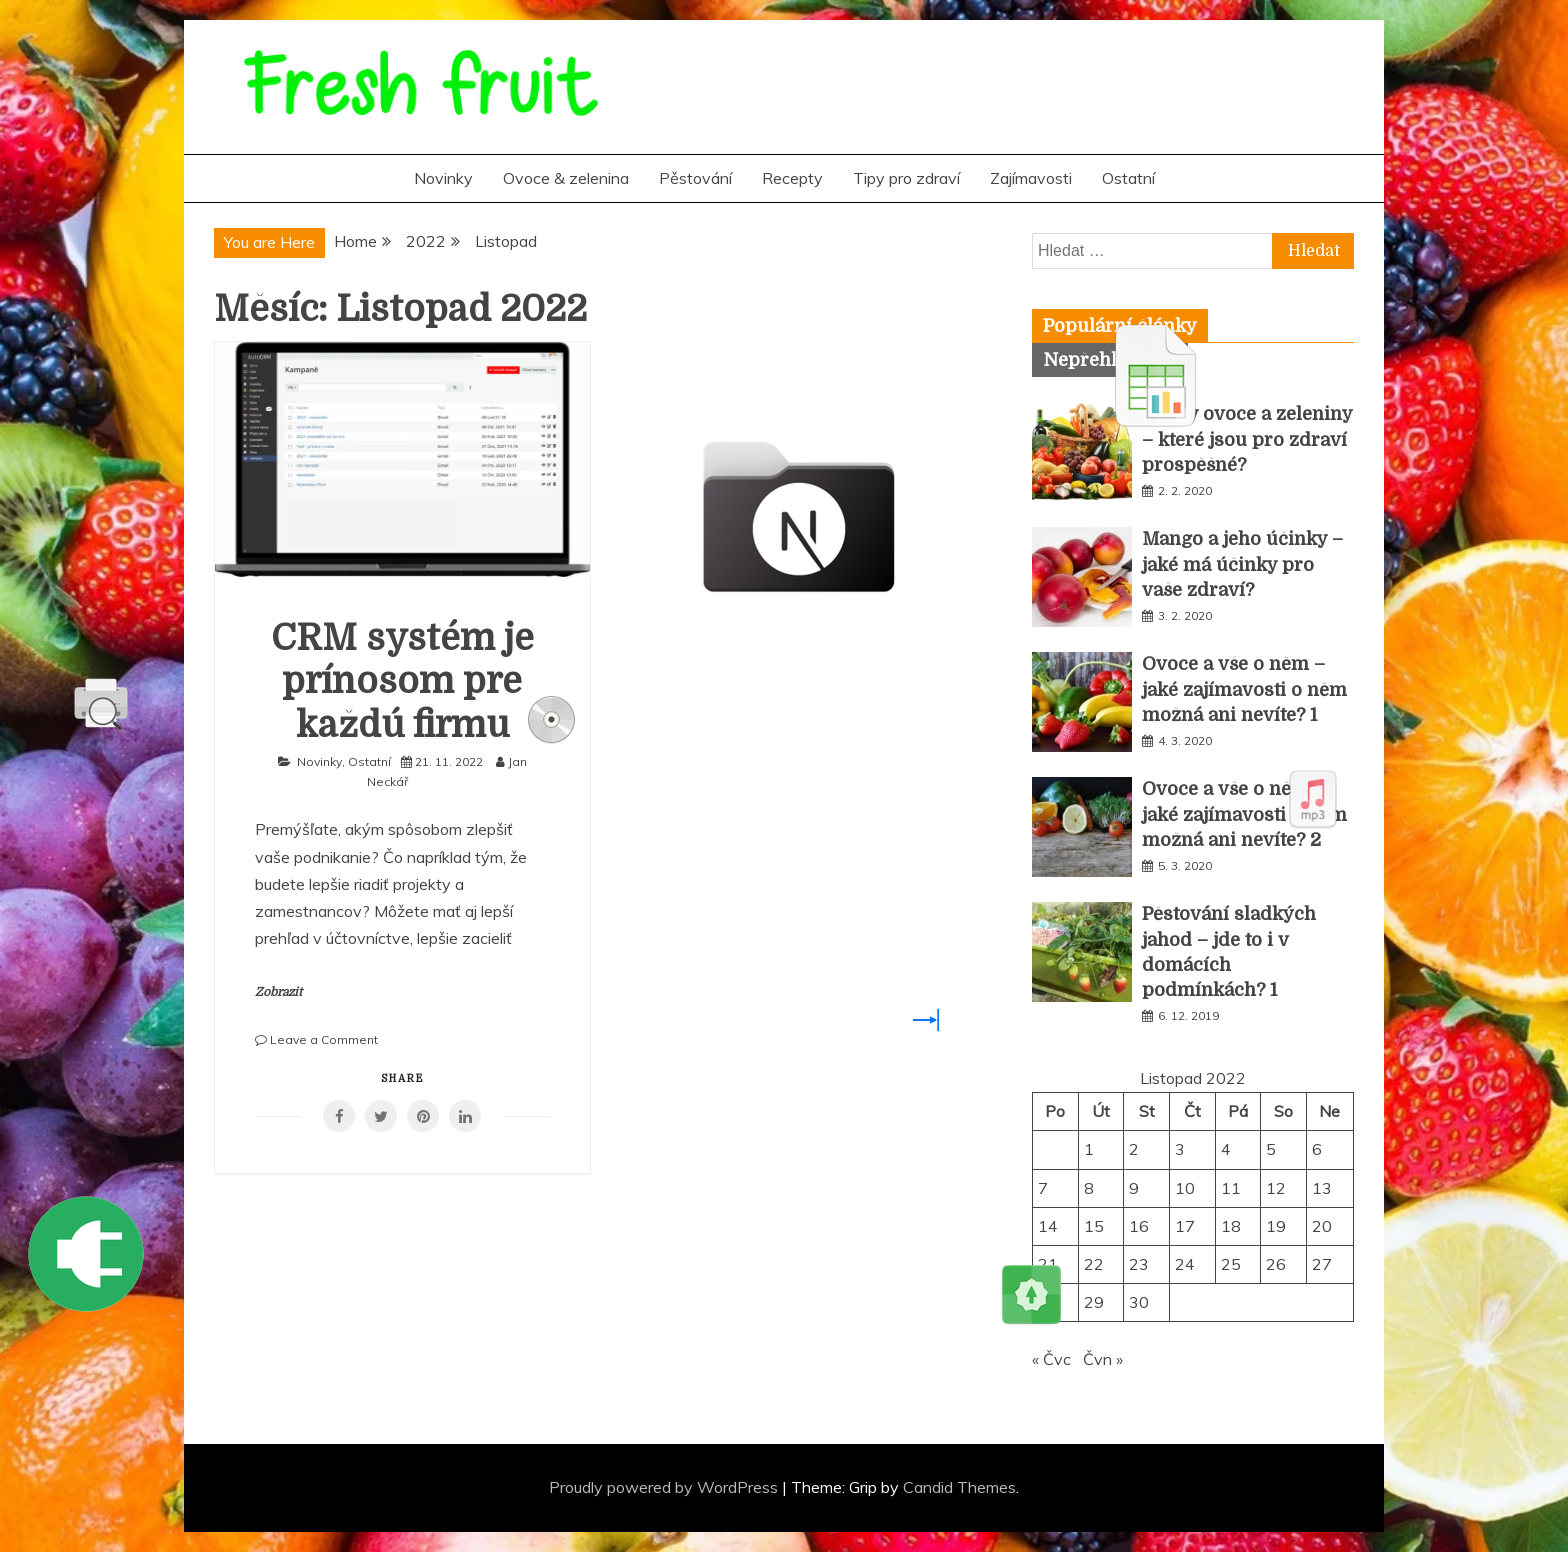  I want to click on access cd/dvd drive, so click(551, 719).